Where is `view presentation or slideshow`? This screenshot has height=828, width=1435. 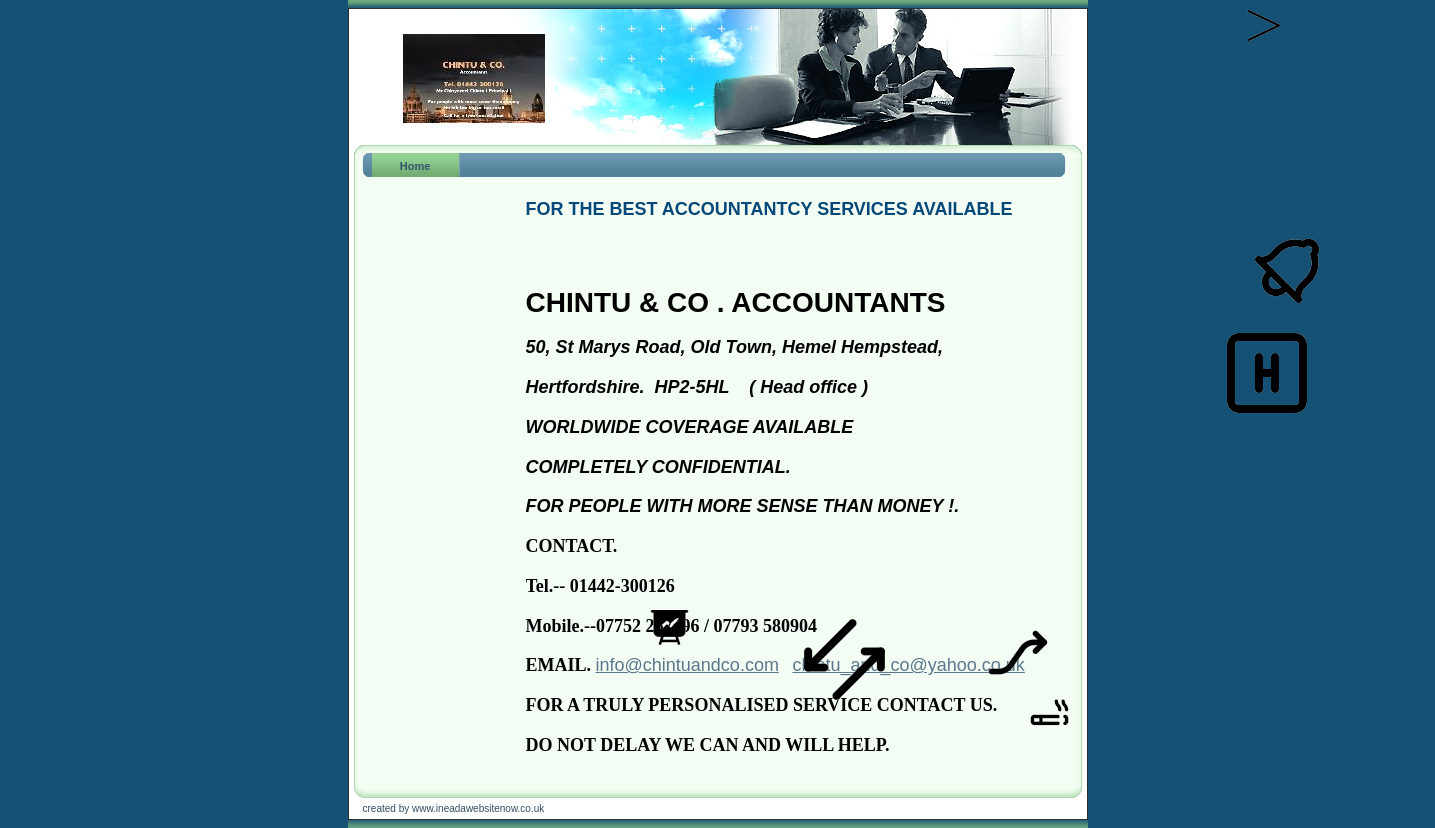 view presentation or slideshow is located at coordinates (669, 627).